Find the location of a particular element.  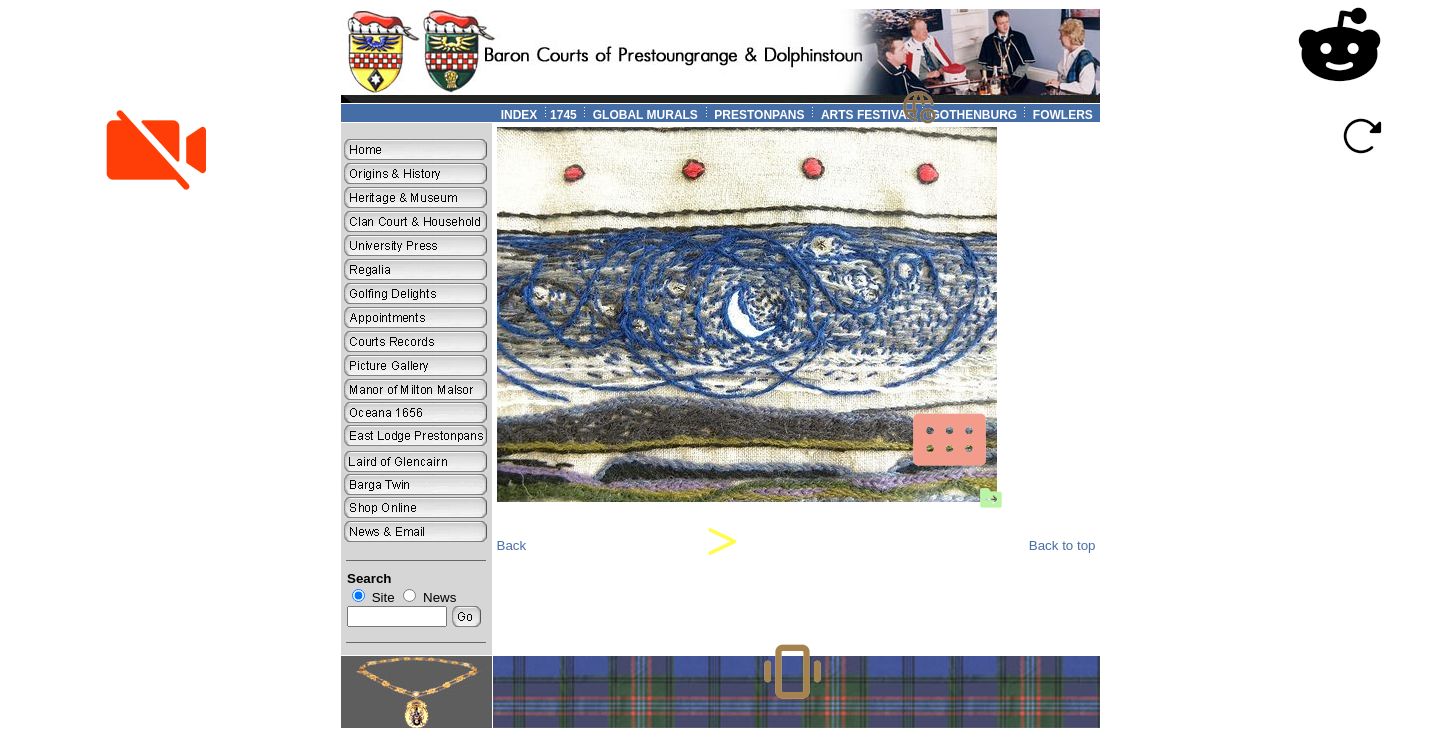

navigate to the next item or page is located at coordinates (720, 541).